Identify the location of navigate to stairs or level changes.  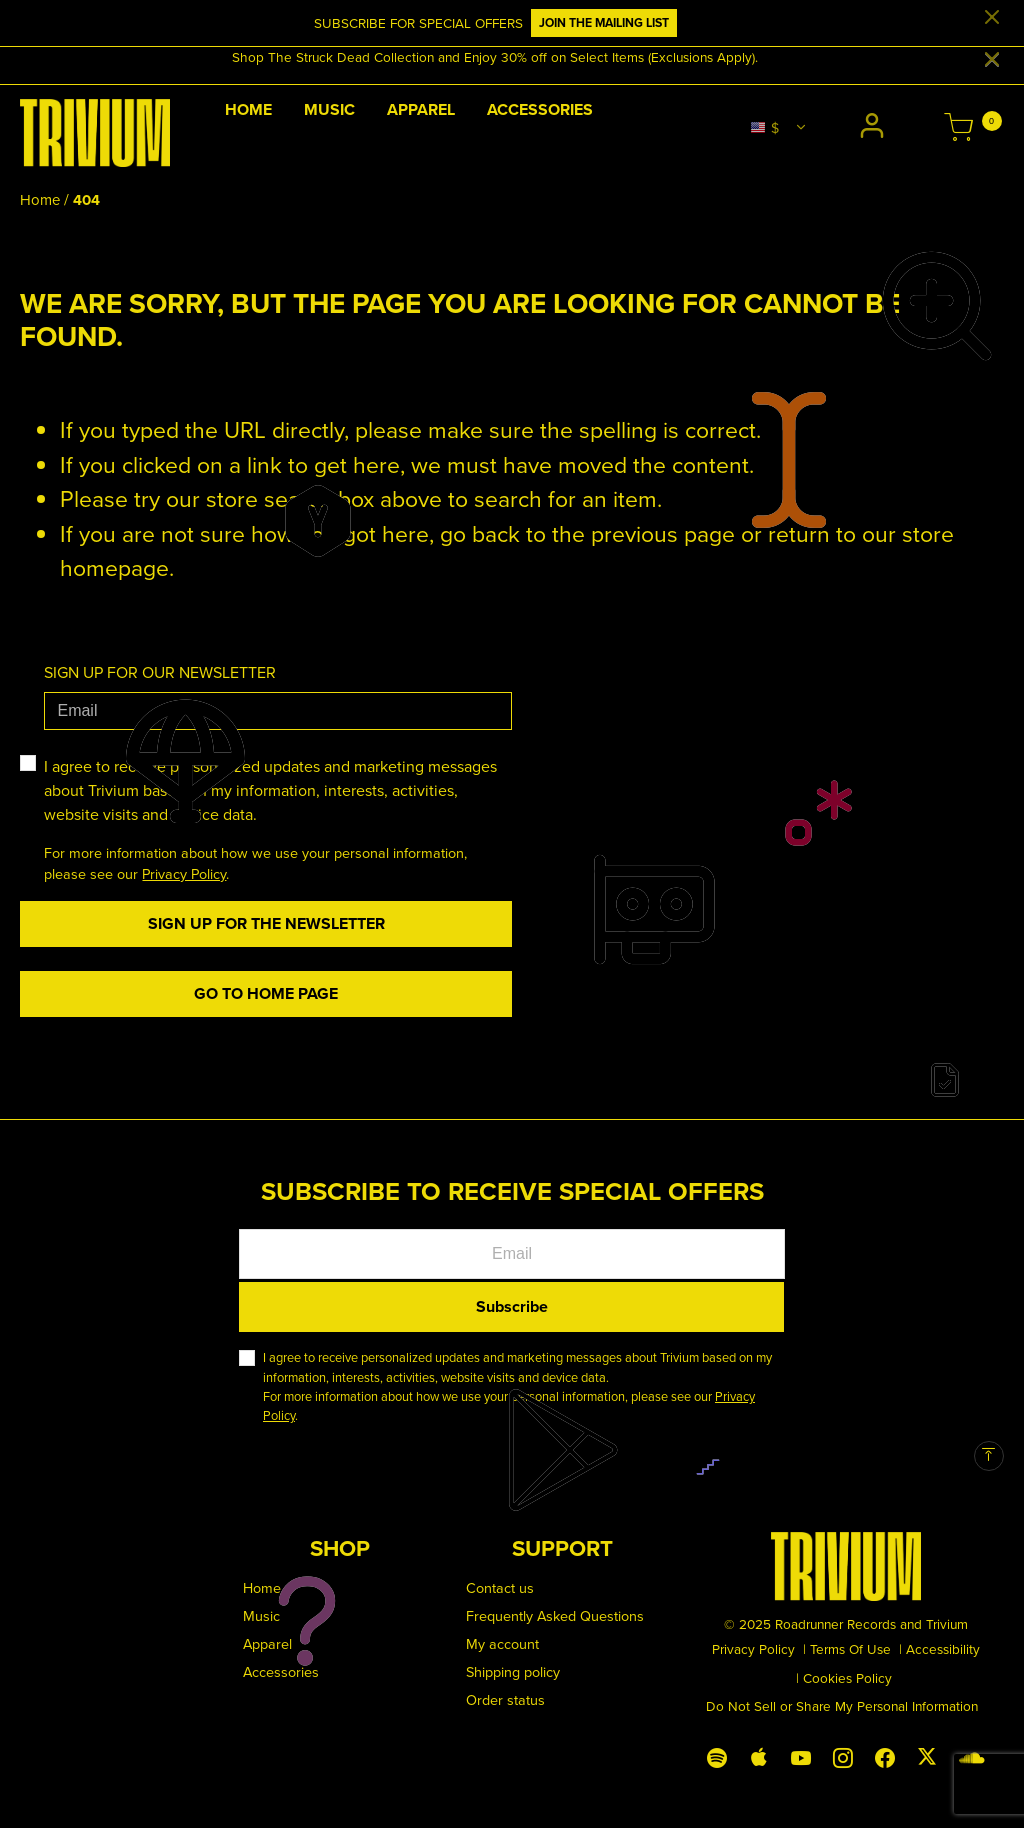
(708, 1467).